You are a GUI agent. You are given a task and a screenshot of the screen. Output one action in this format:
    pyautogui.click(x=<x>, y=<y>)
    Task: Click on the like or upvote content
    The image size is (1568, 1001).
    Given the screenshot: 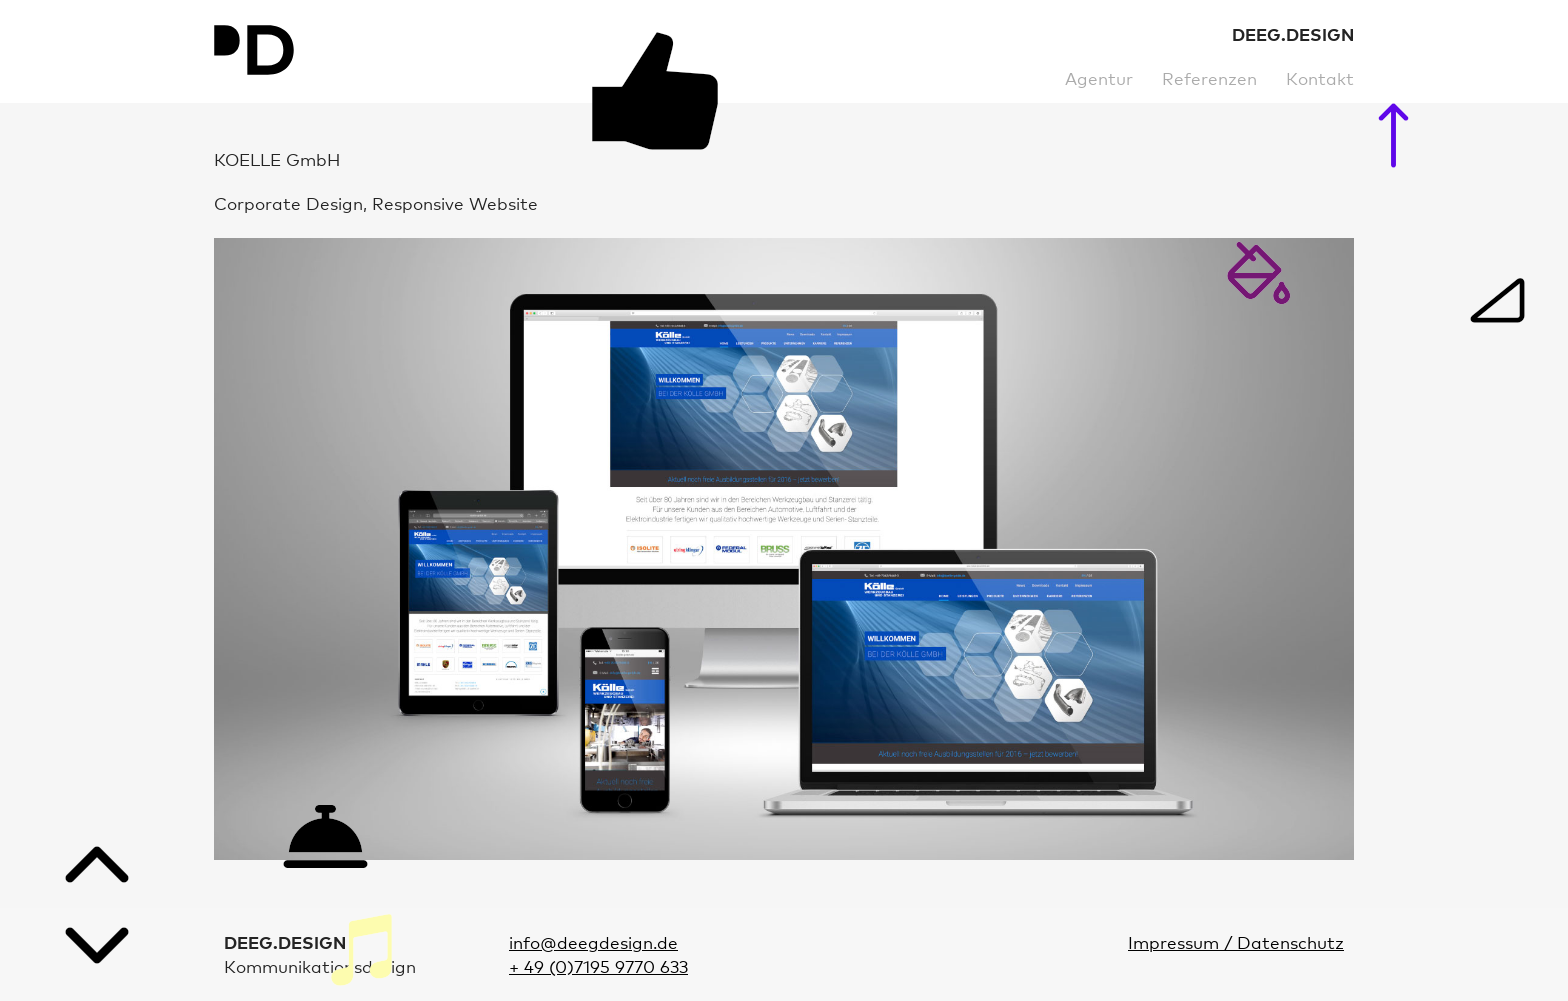 What is the action you would take?
    pyautogui.click(x=655, y=91)
    